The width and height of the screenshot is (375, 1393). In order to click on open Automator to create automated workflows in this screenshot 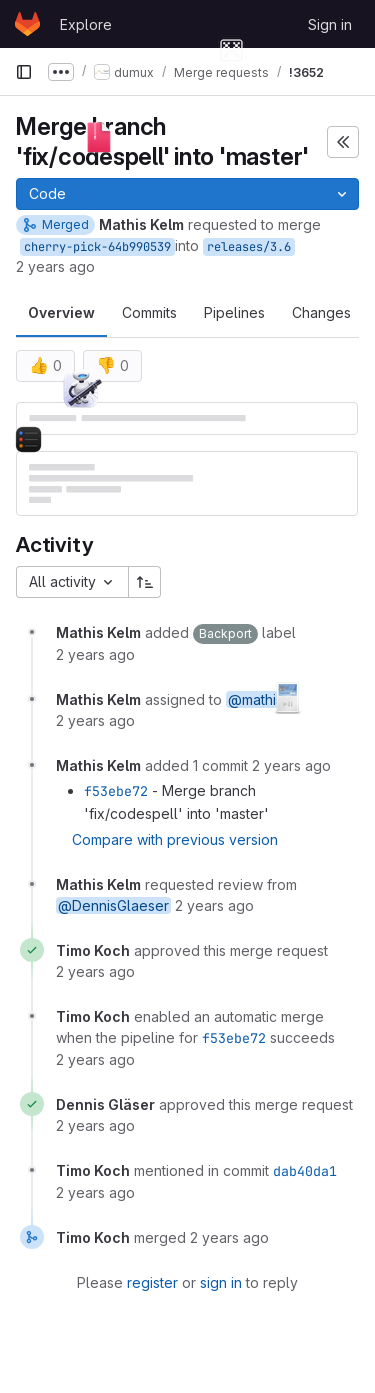, I will do `click(81, 390)`.